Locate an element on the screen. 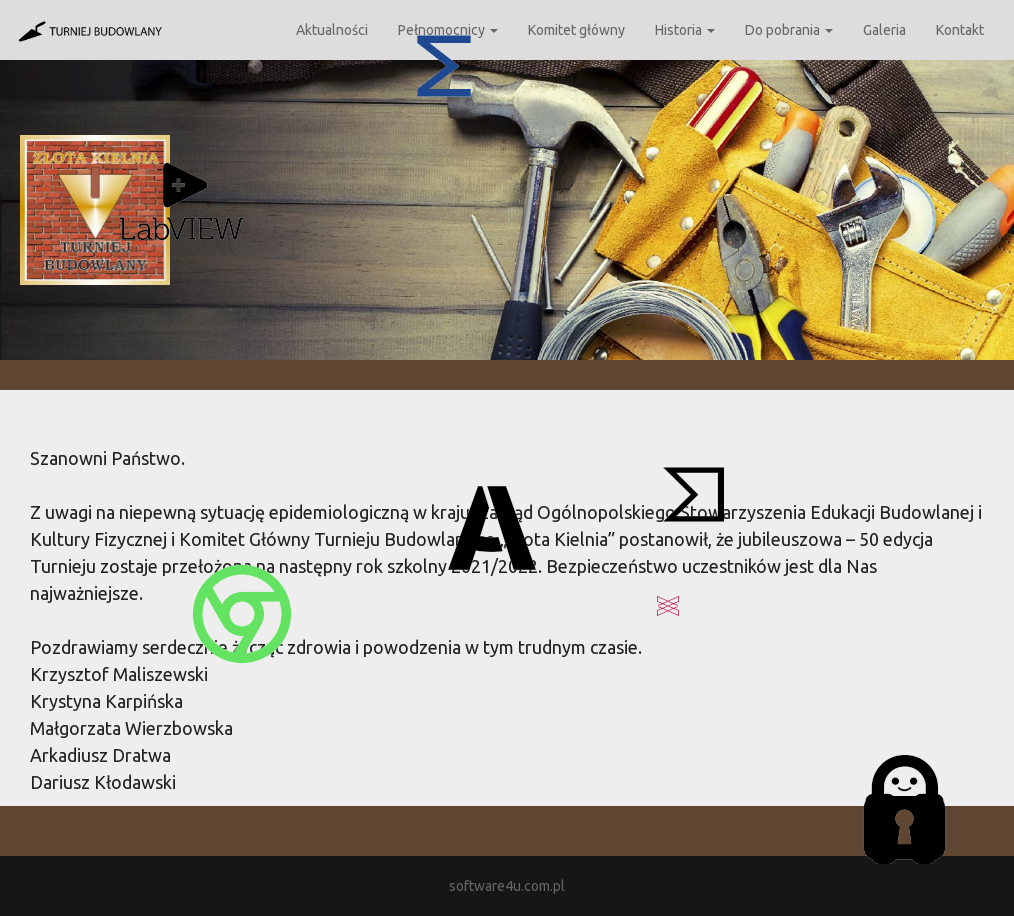  posit brand logo is located at coordinates (668, 606).